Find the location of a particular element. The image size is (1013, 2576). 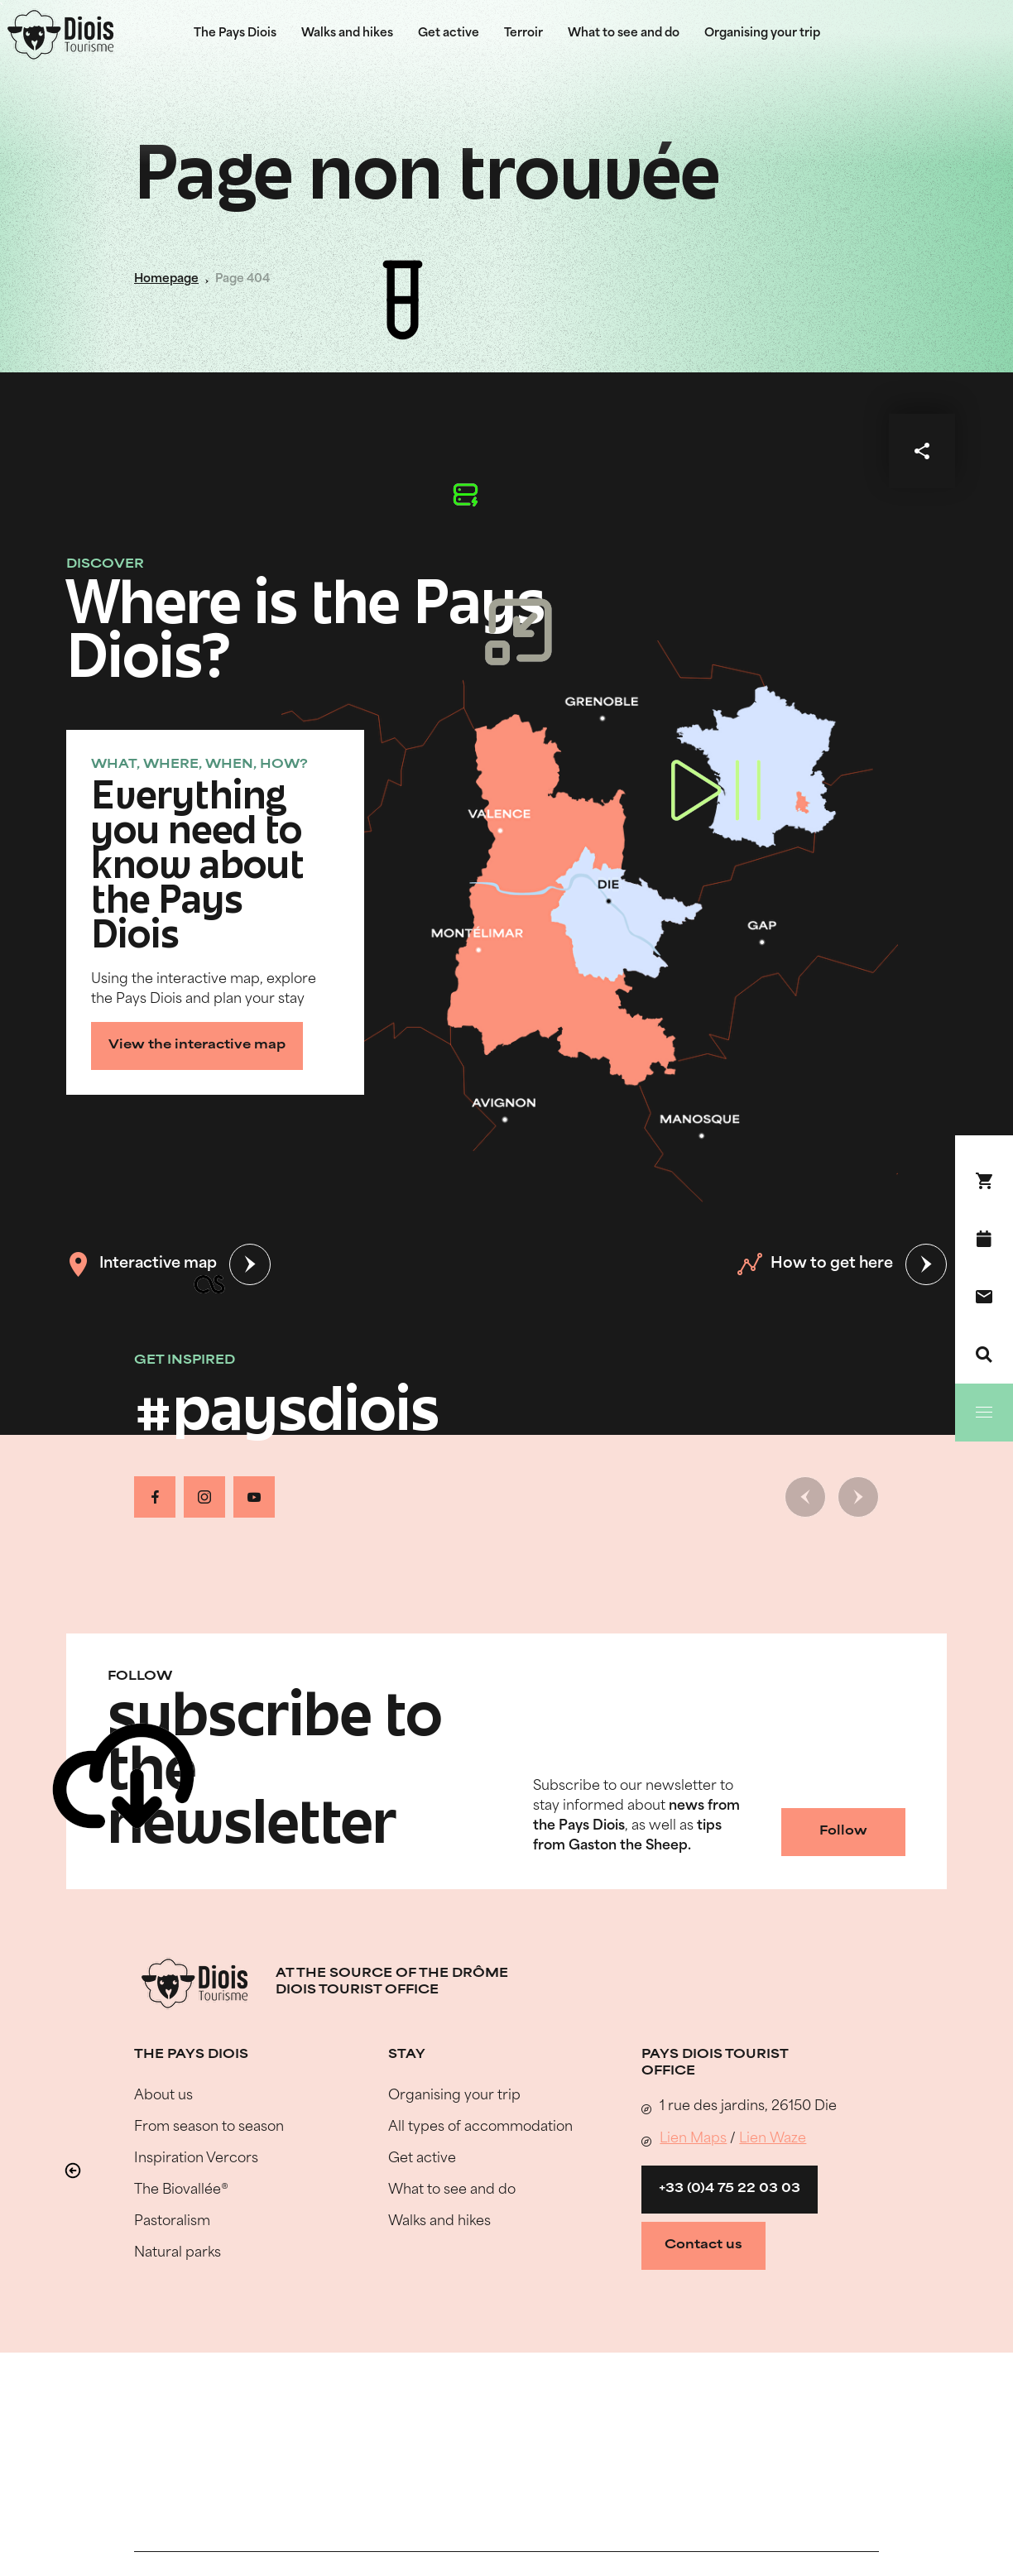

toggle between play and pause states is located at coordinates (716, 790).